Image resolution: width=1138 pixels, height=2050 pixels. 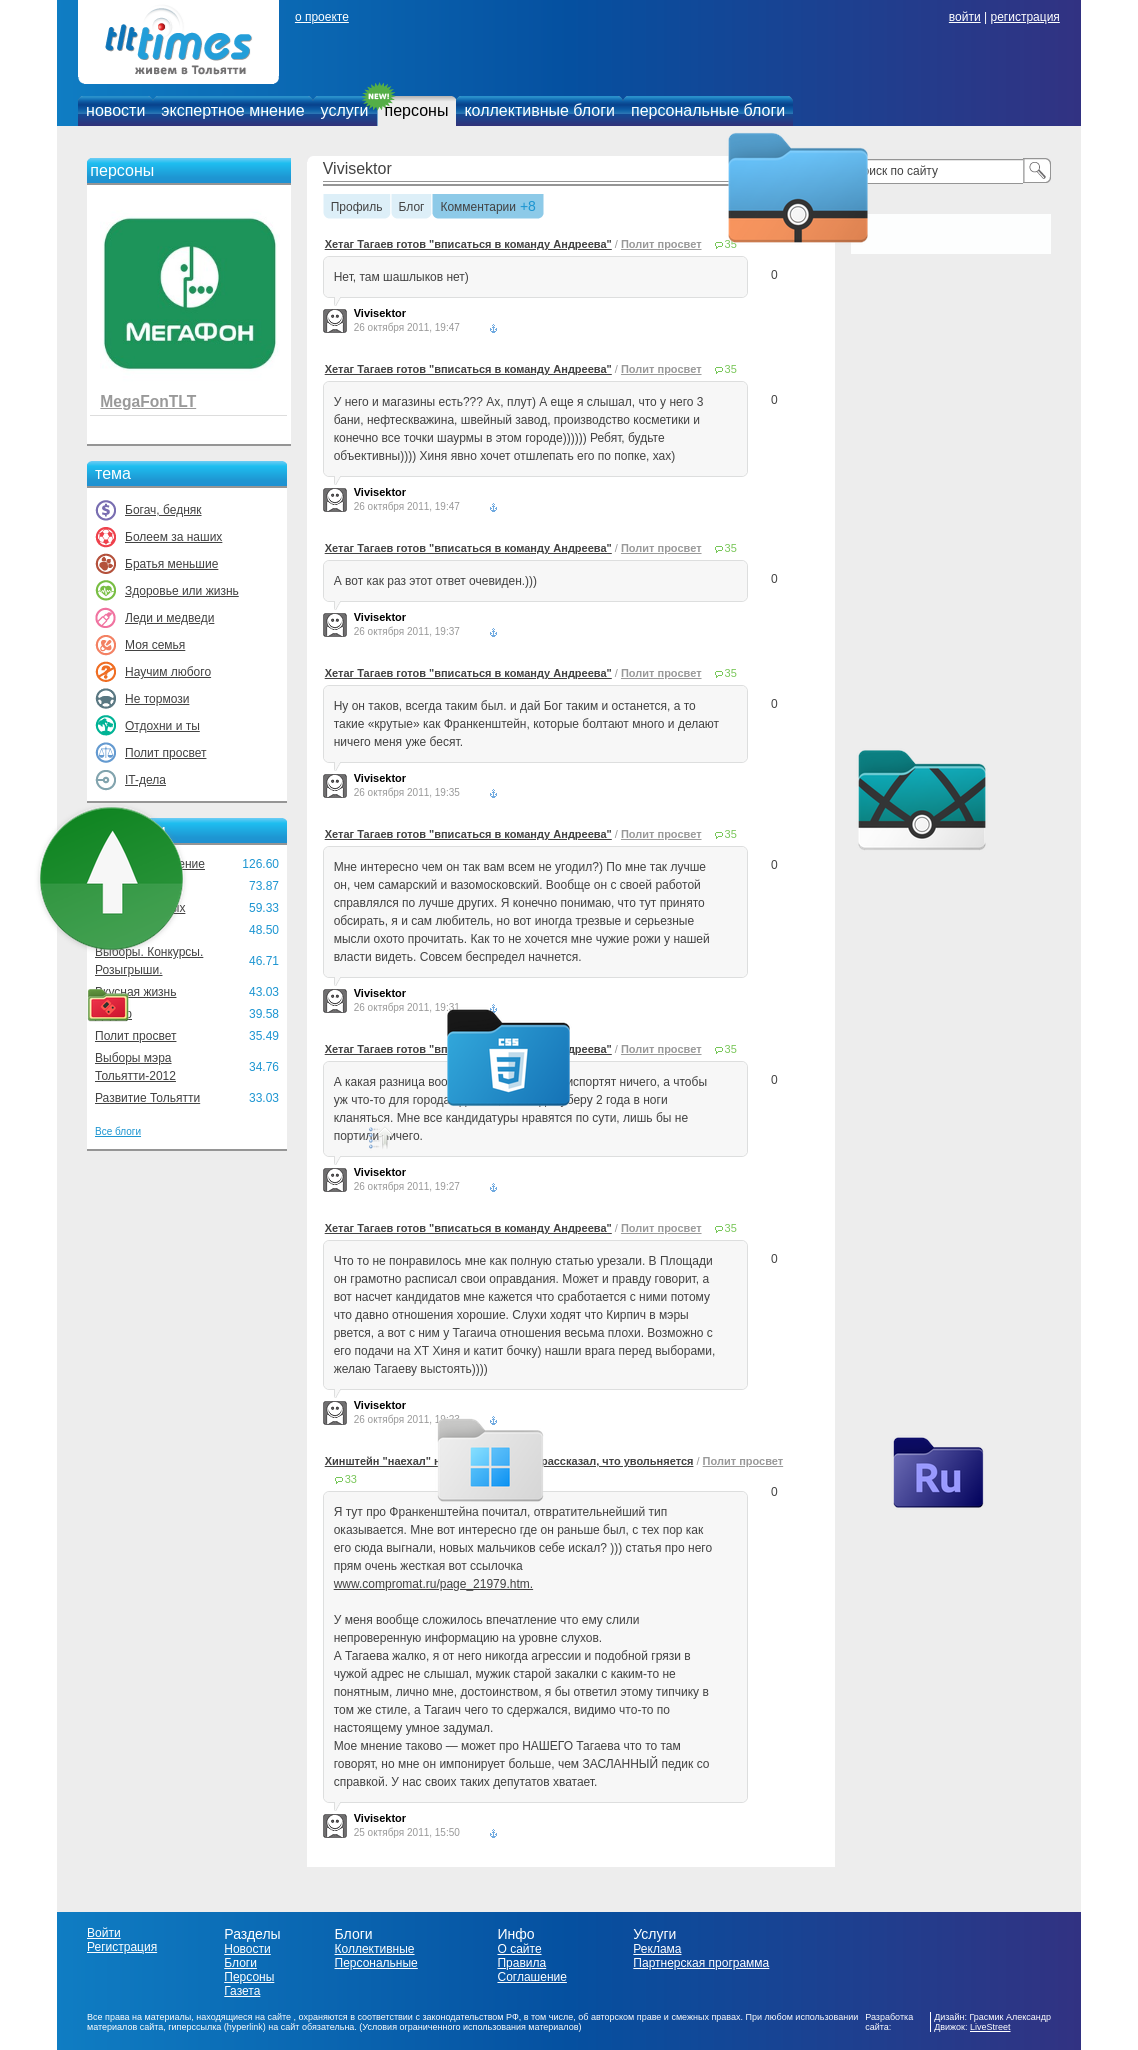 I want to click on folder containing Adobe Premiere Rush project files, so click(x=938, y=1475).